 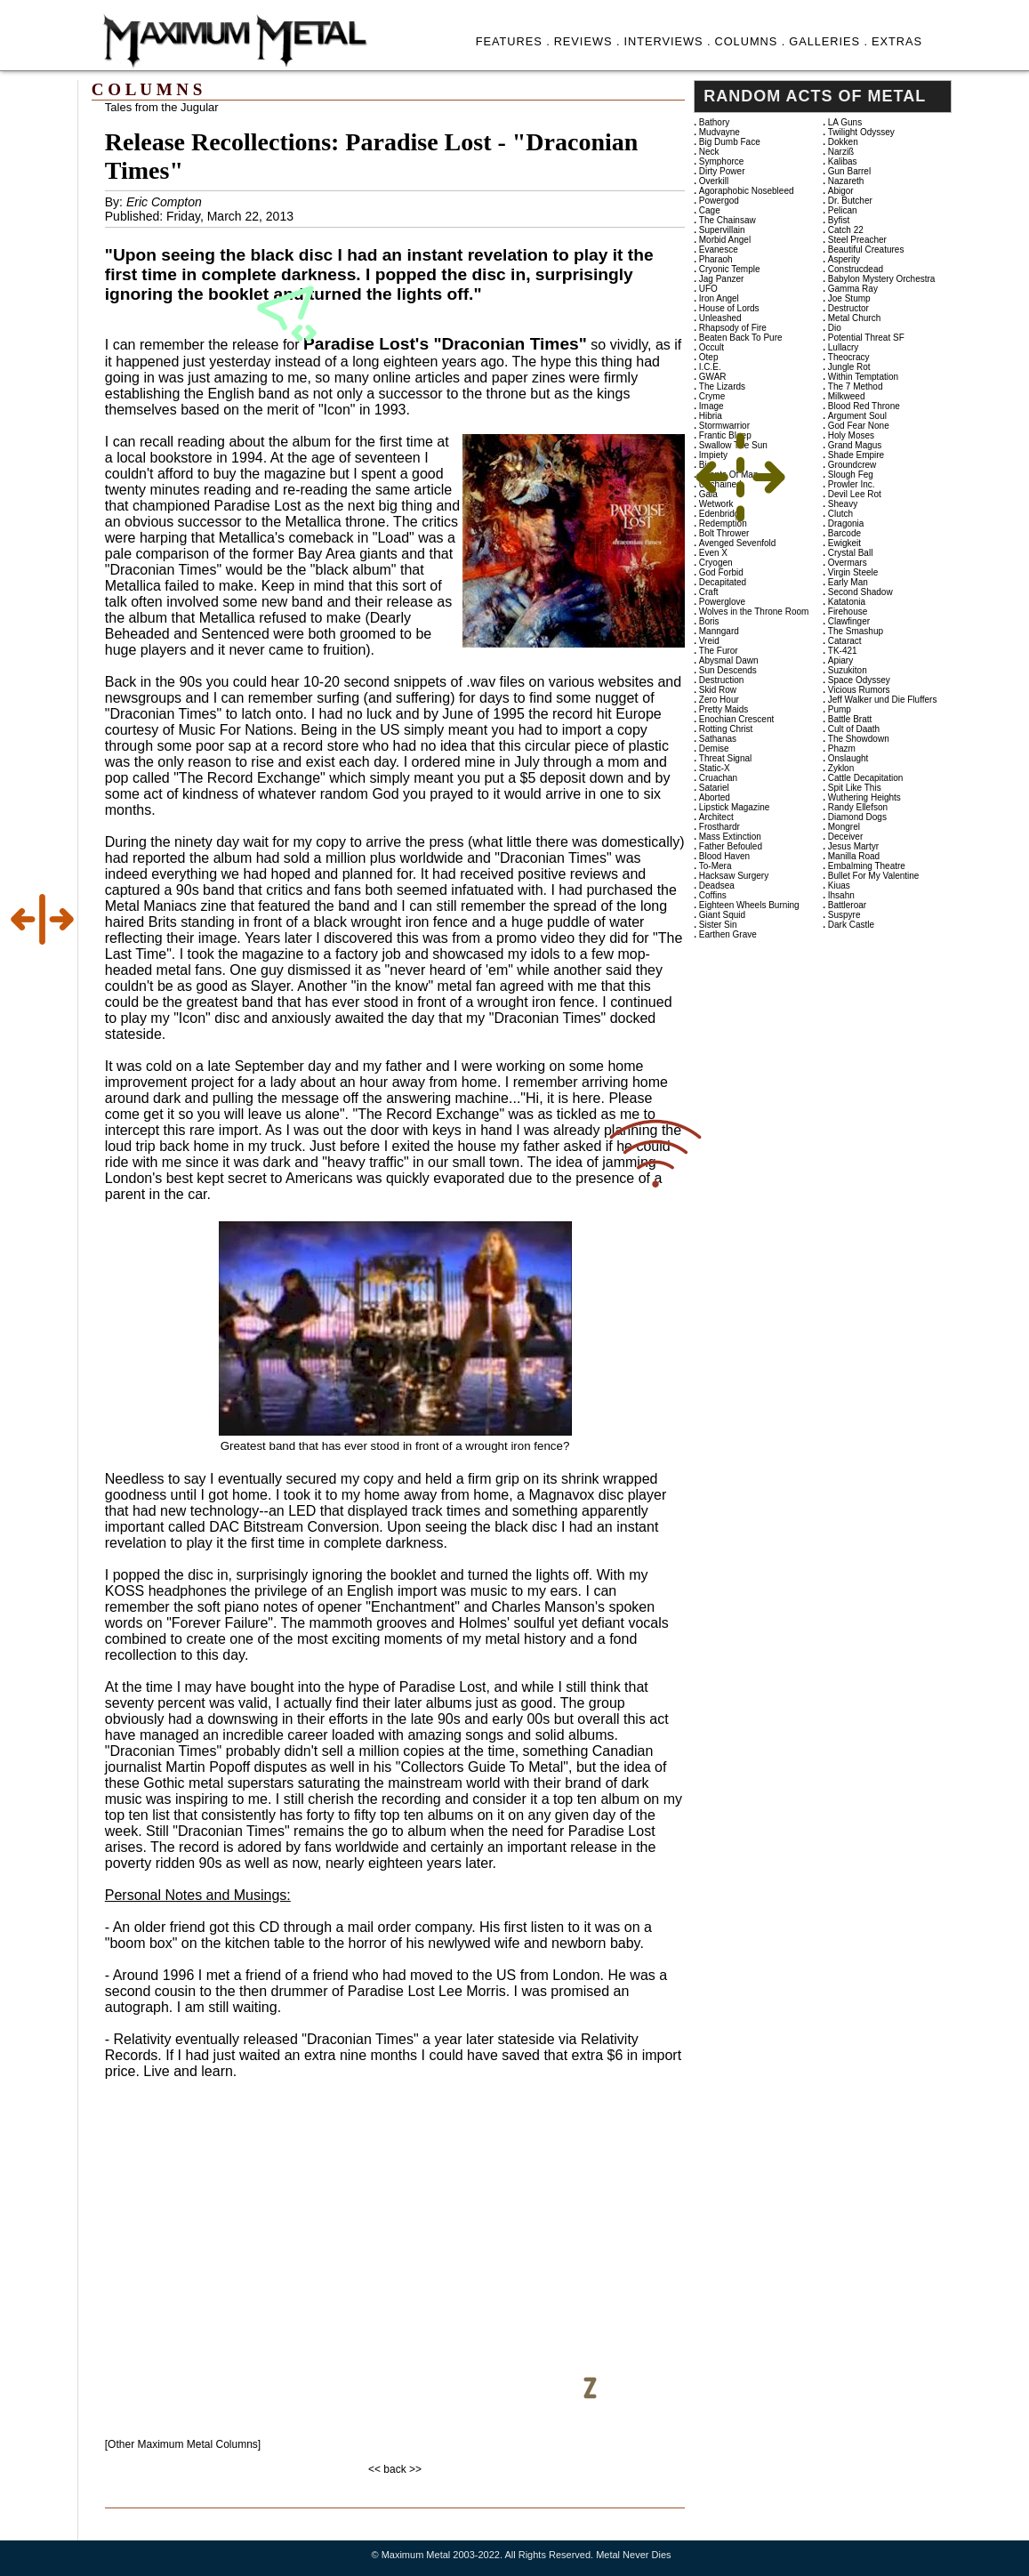 What do you see at coordinates (42, 919) in the screenshot?
I see `expand content horizontally` at bounding box center [42, 919].